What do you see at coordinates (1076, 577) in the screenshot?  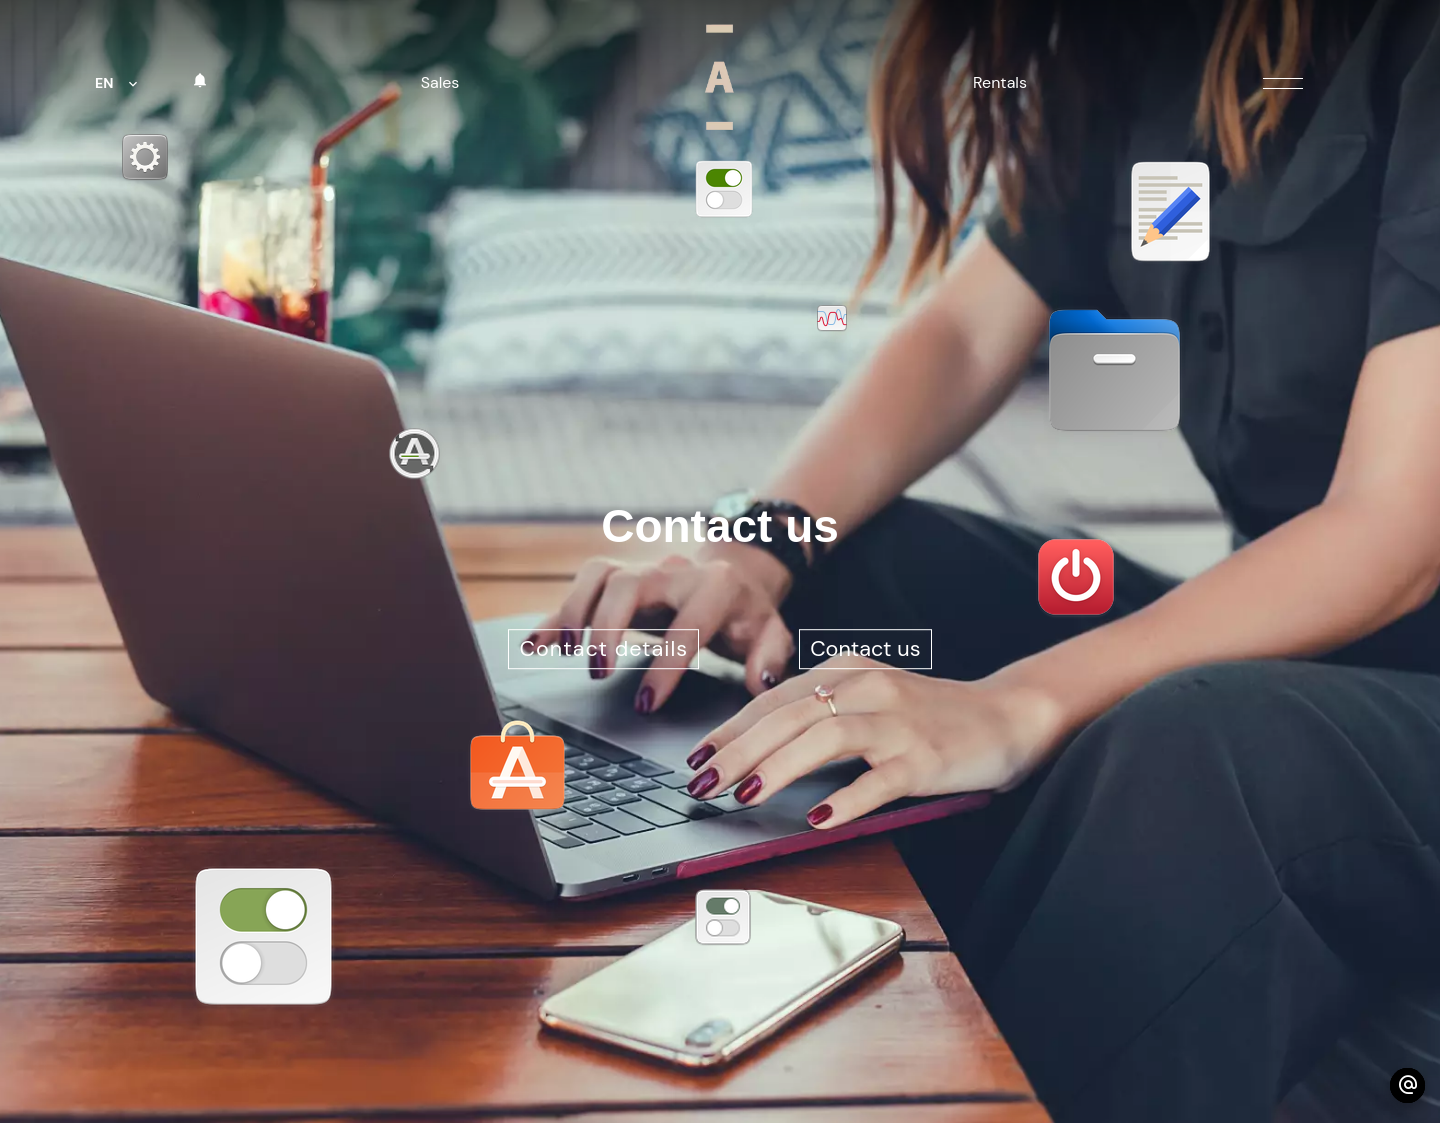 I see `shut down or power off the device` at bounding box center [1076, 577].